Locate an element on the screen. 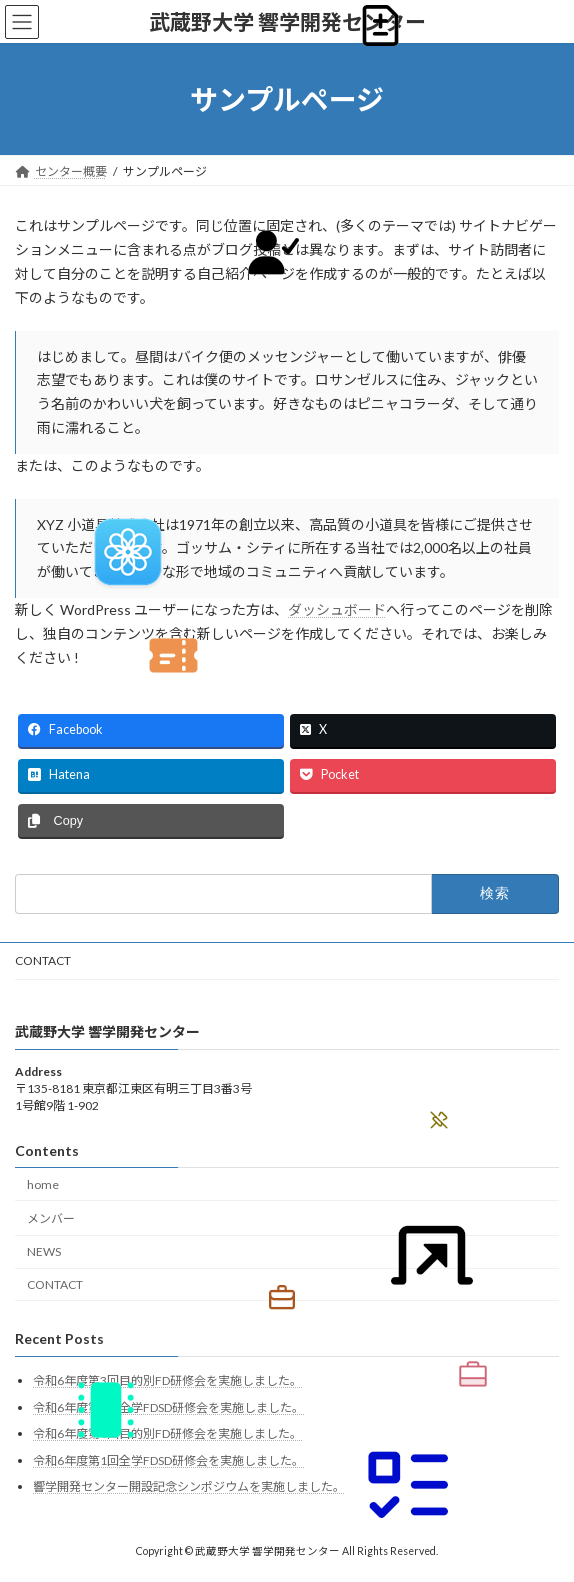 The height and width of the screenshot is (1582, 574). open graphics or design applications is located at coordinates (128, 552).